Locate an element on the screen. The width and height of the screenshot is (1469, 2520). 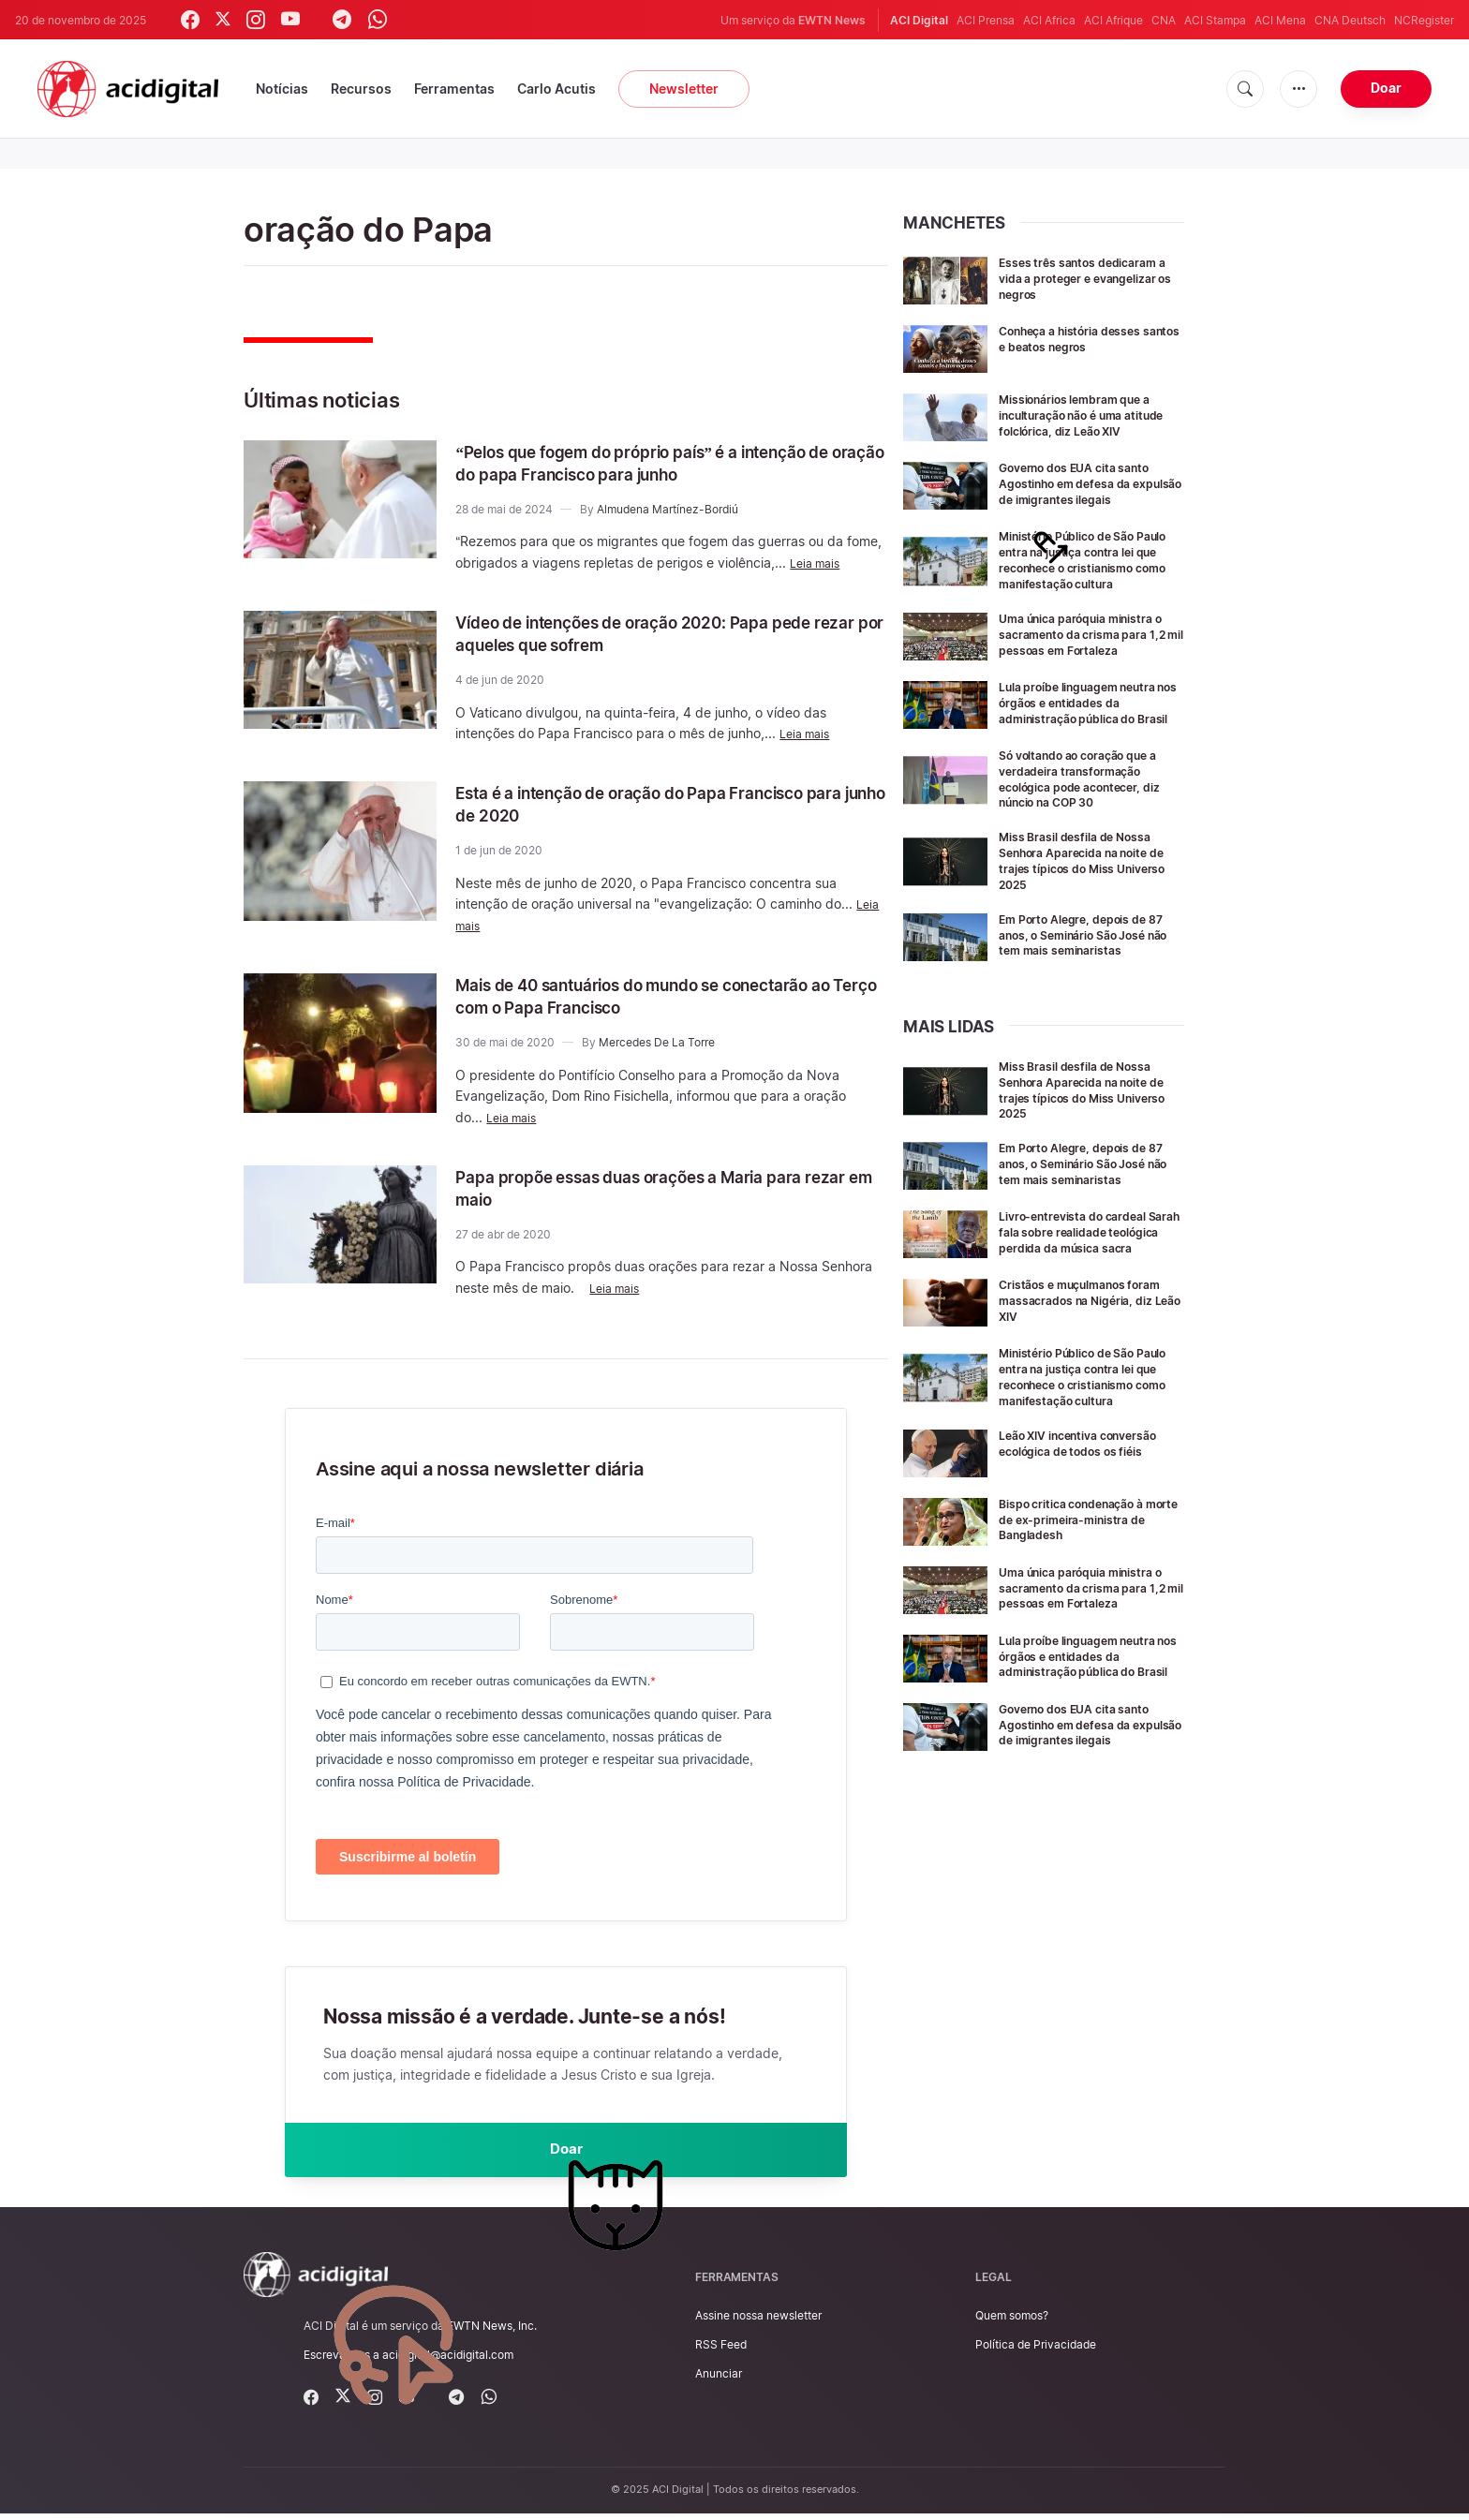
freehand selection tool is located at coordinates (393, 2345).